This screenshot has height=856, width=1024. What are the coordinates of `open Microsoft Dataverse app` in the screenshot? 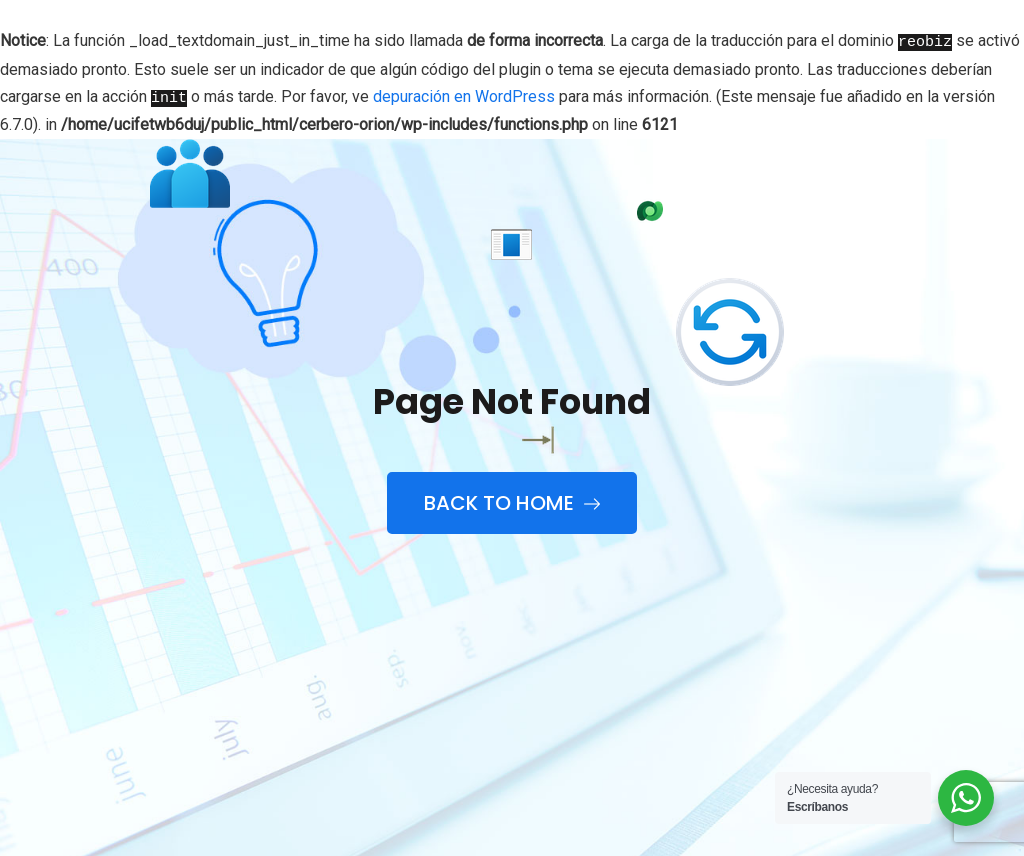 It's located at (650, 211).